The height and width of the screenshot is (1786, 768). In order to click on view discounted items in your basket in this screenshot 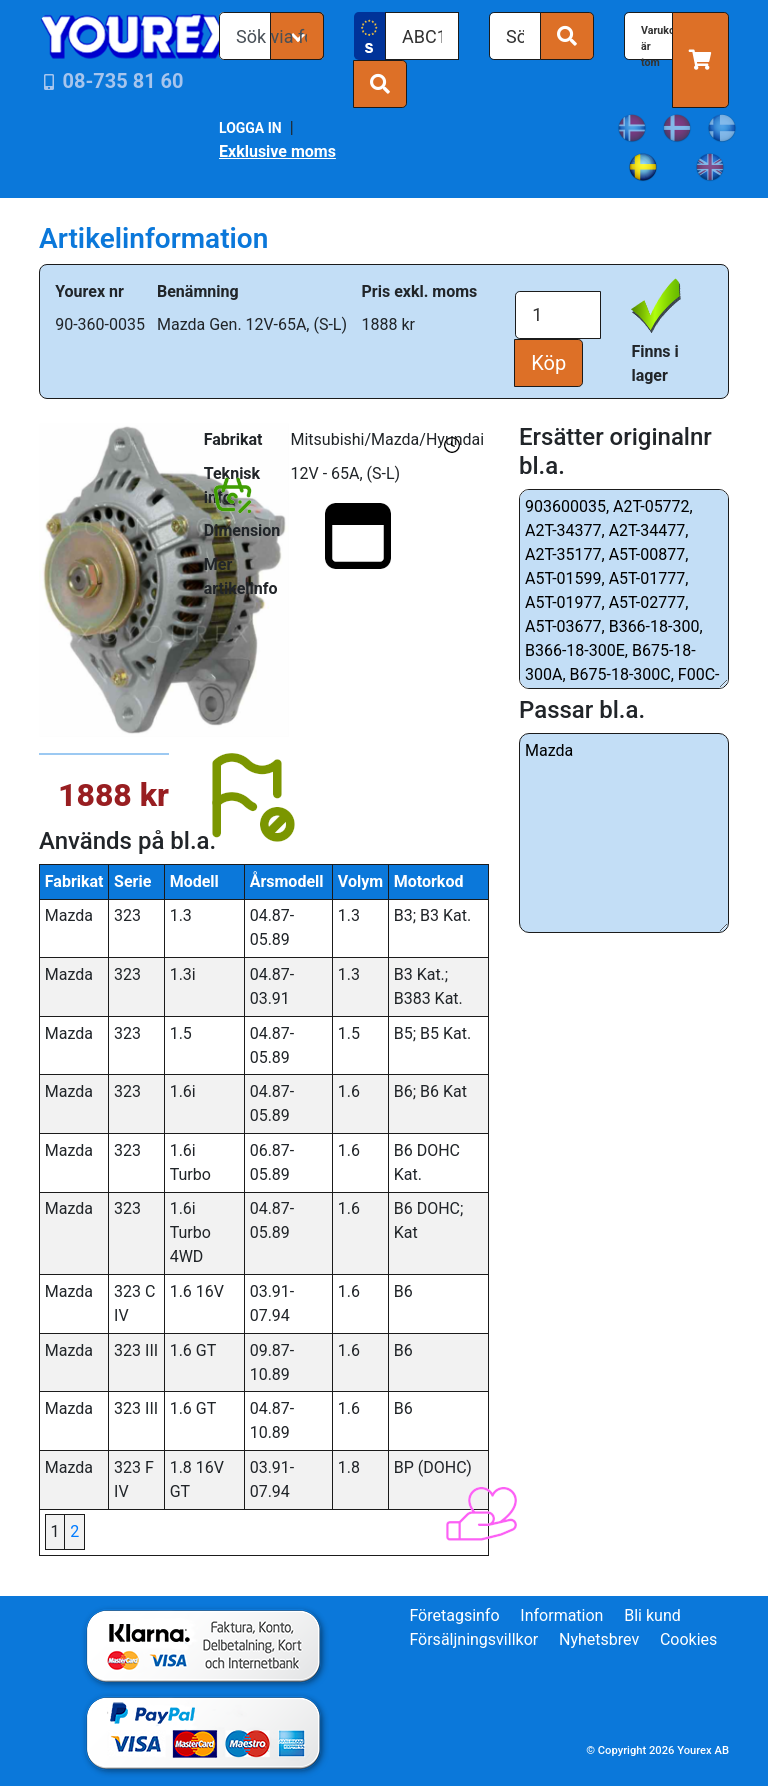, I will do `click(232, 494)`.